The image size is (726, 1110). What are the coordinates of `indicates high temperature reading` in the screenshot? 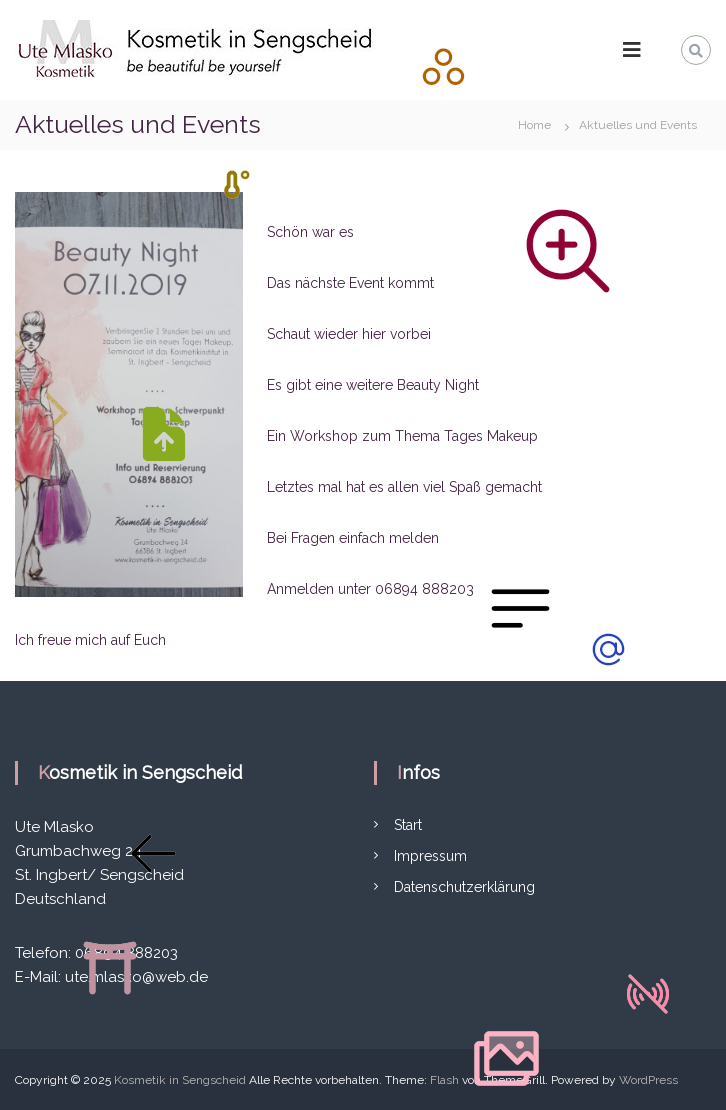 It's located at (235, 184).